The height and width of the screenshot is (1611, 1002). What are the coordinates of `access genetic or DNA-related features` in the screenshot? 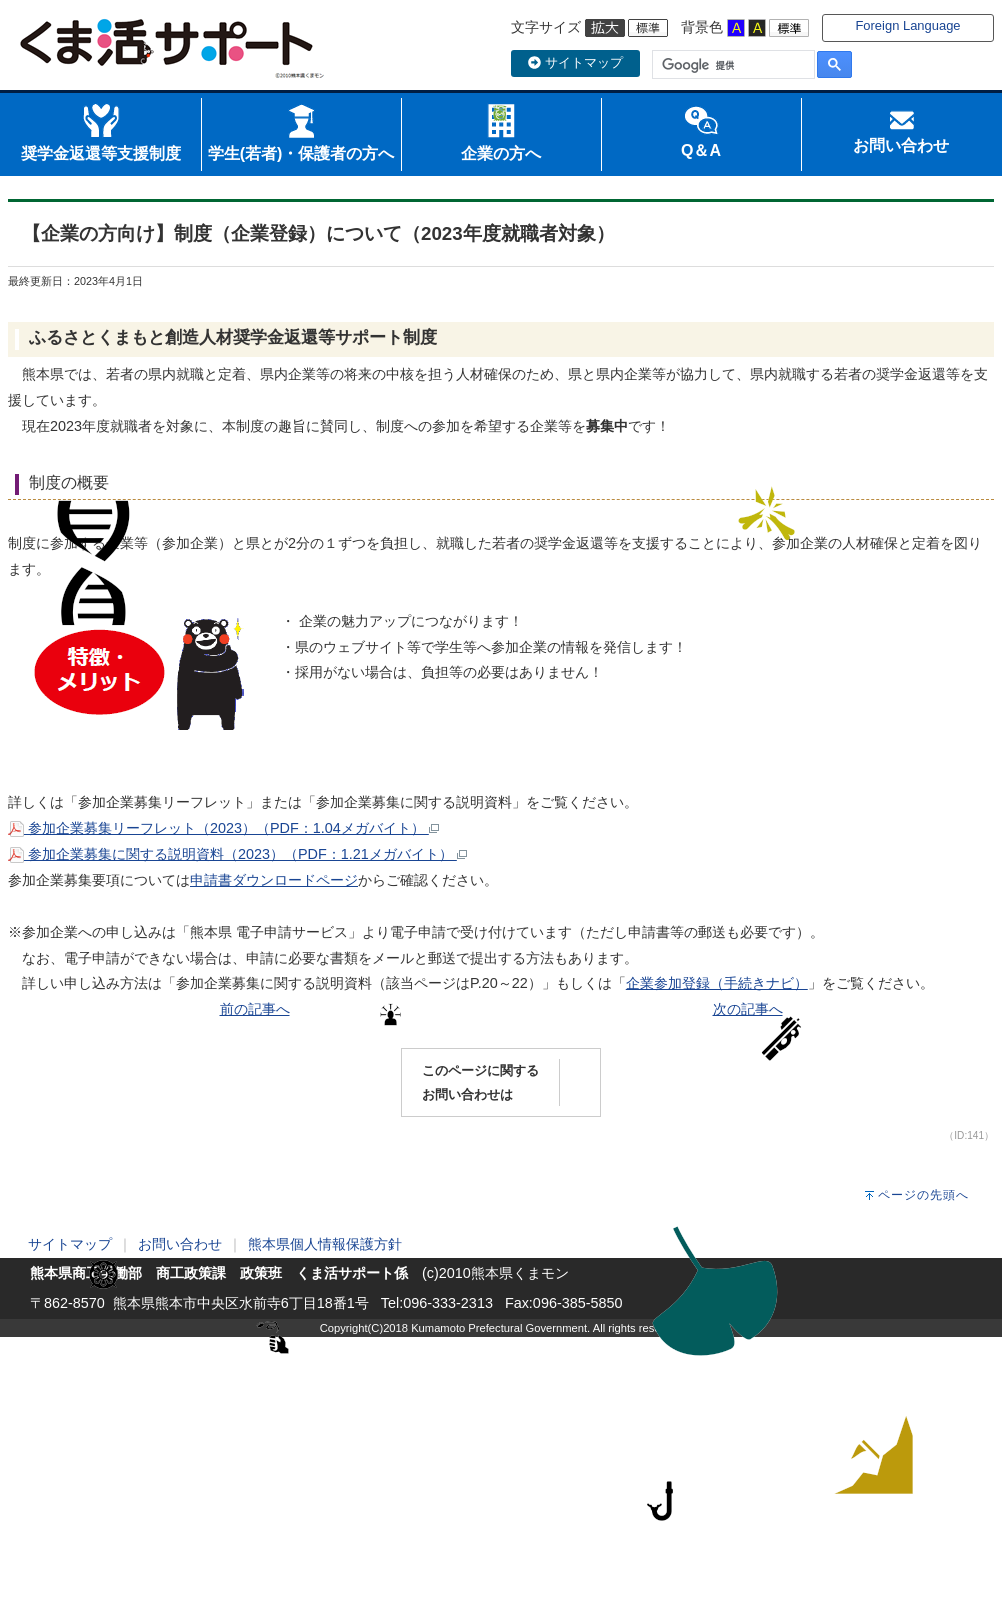 It's located at (94, 563).